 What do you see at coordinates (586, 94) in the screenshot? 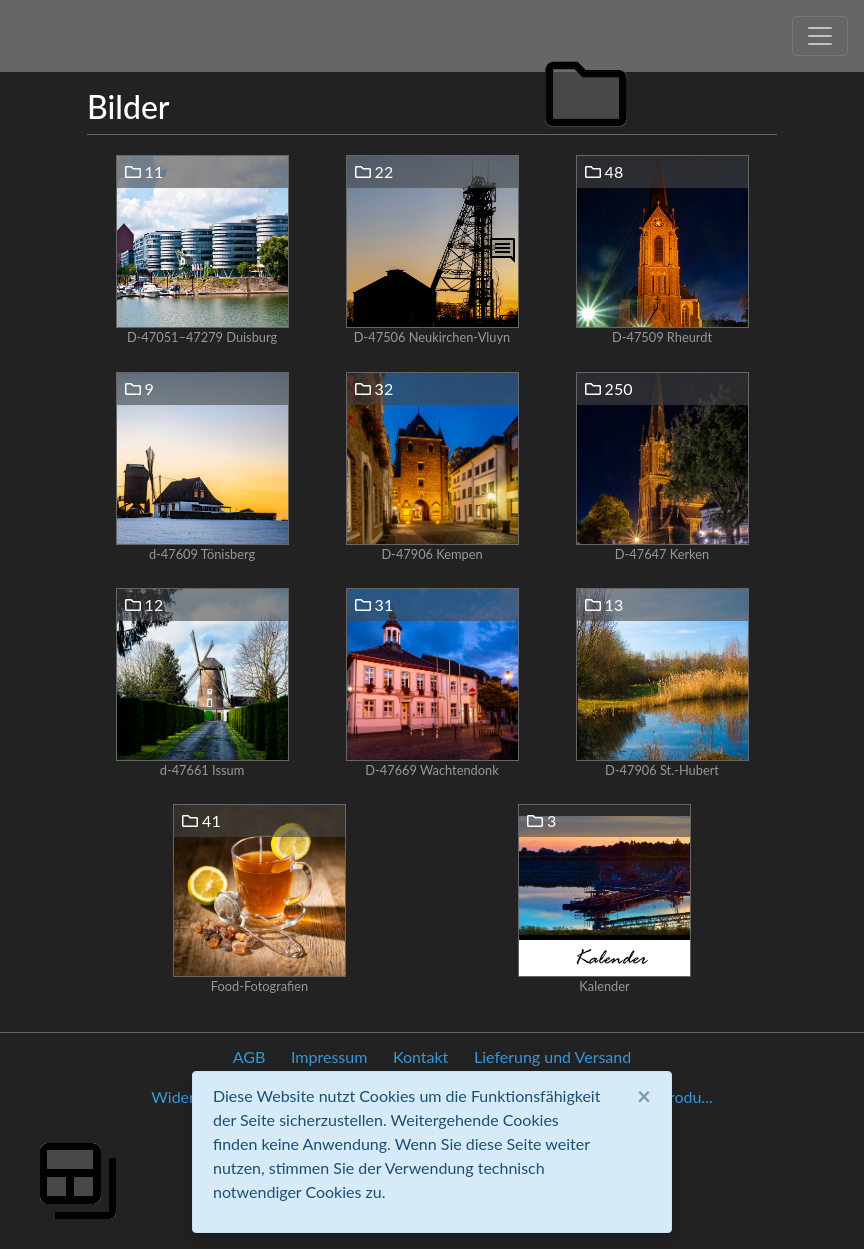
I see `access files and documents` at bounding box center [586, 94].